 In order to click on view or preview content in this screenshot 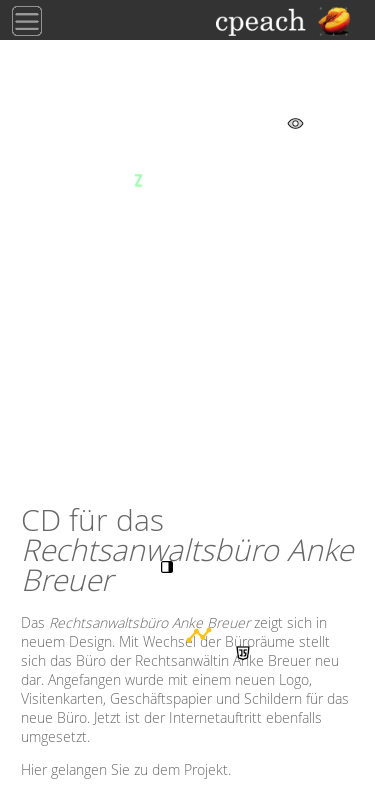, I will do `click(295, 123)`.